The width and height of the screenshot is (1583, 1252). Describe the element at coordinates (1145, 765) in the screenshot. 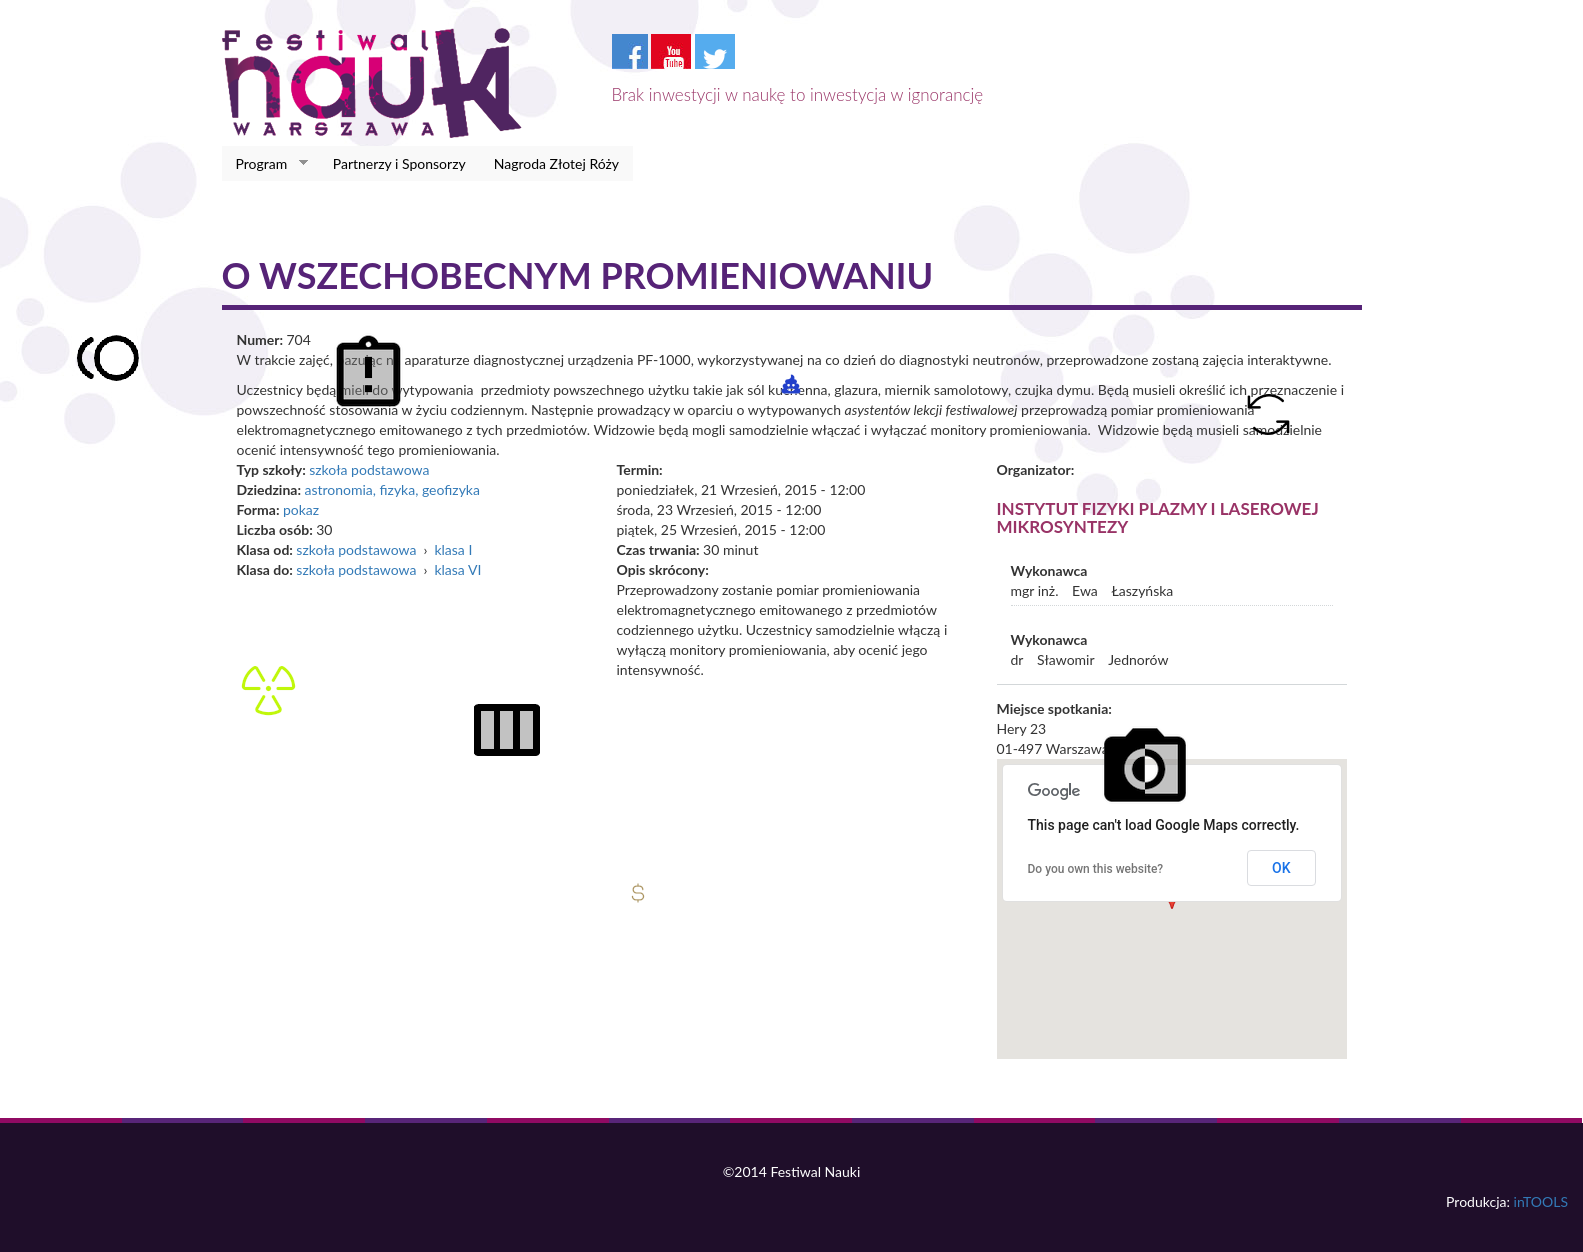

I see `apply black and white filter to photo` at that location.